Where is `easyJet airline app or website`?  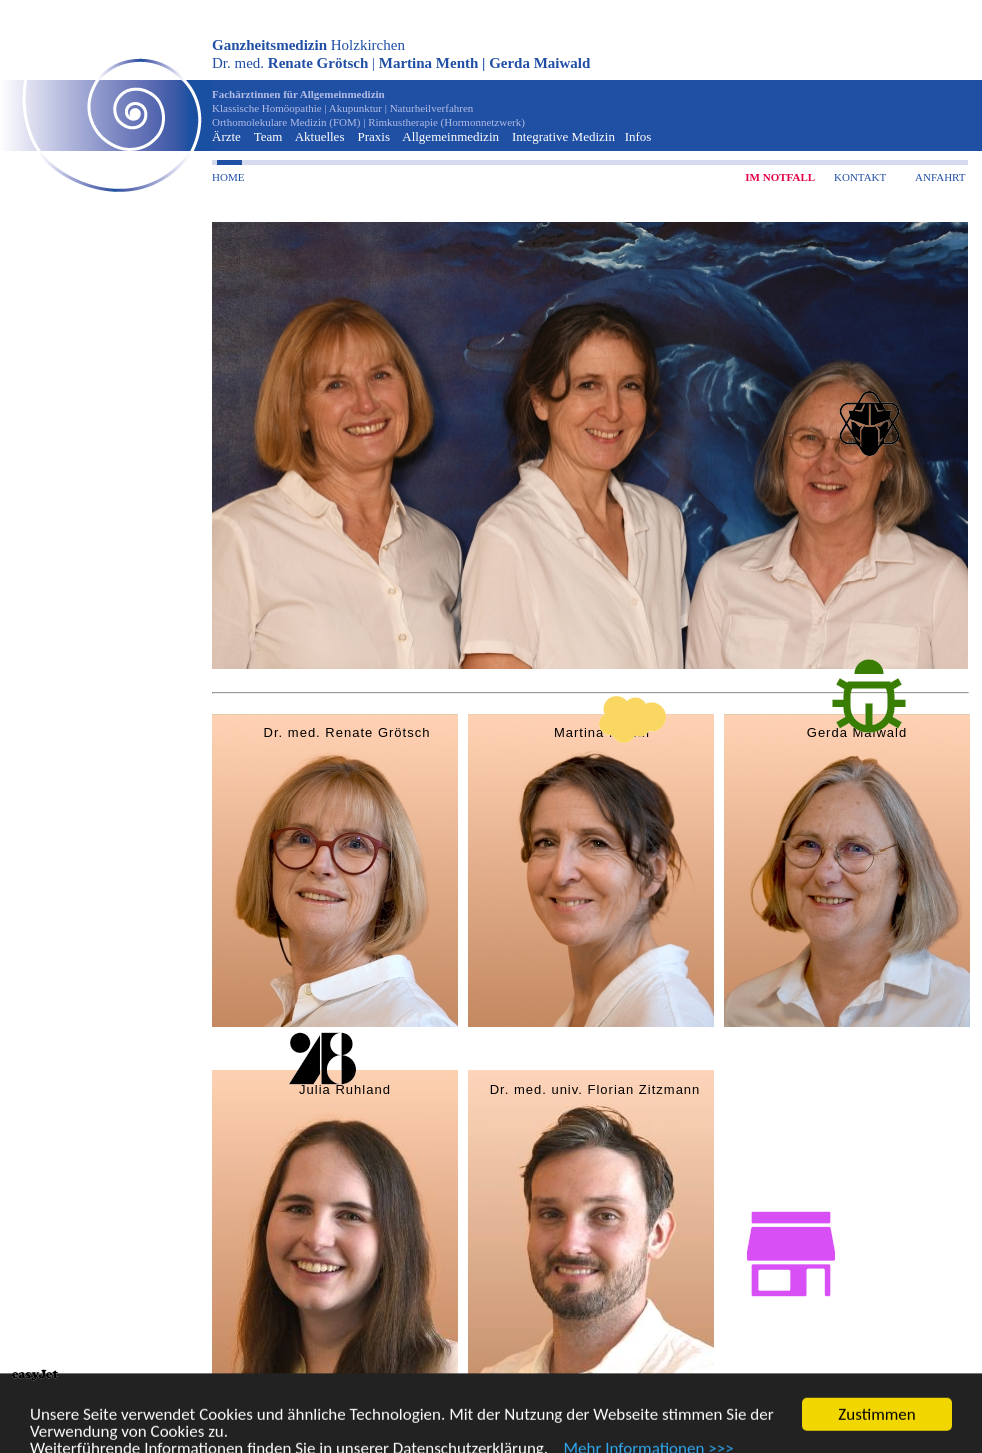 easyJet airline app or website is located at coordinates (35, 1375).